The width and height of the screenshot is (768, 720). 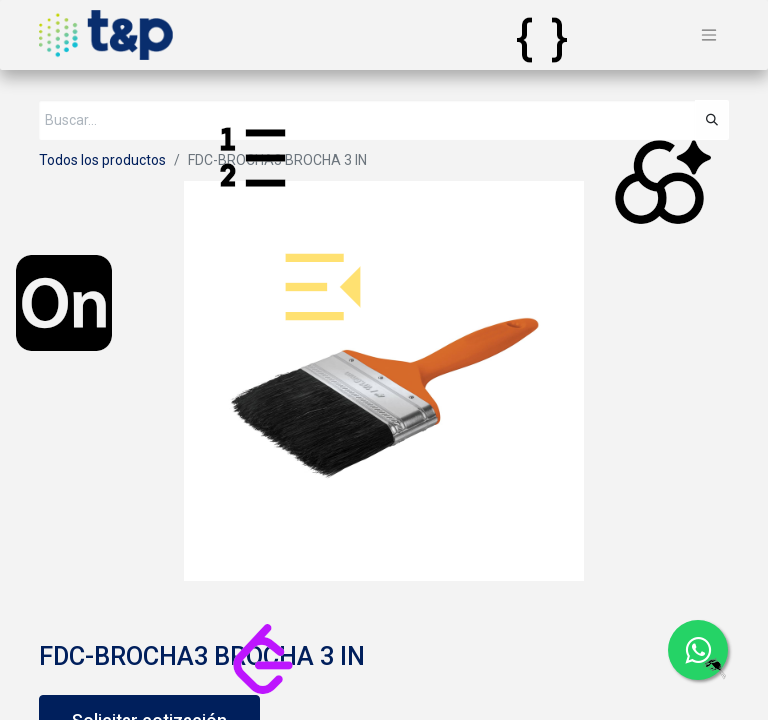 What do you see at coordinates (542, 40) in the screenshot?
I see `access code editor or development tools` at bounding box center [542, 40].